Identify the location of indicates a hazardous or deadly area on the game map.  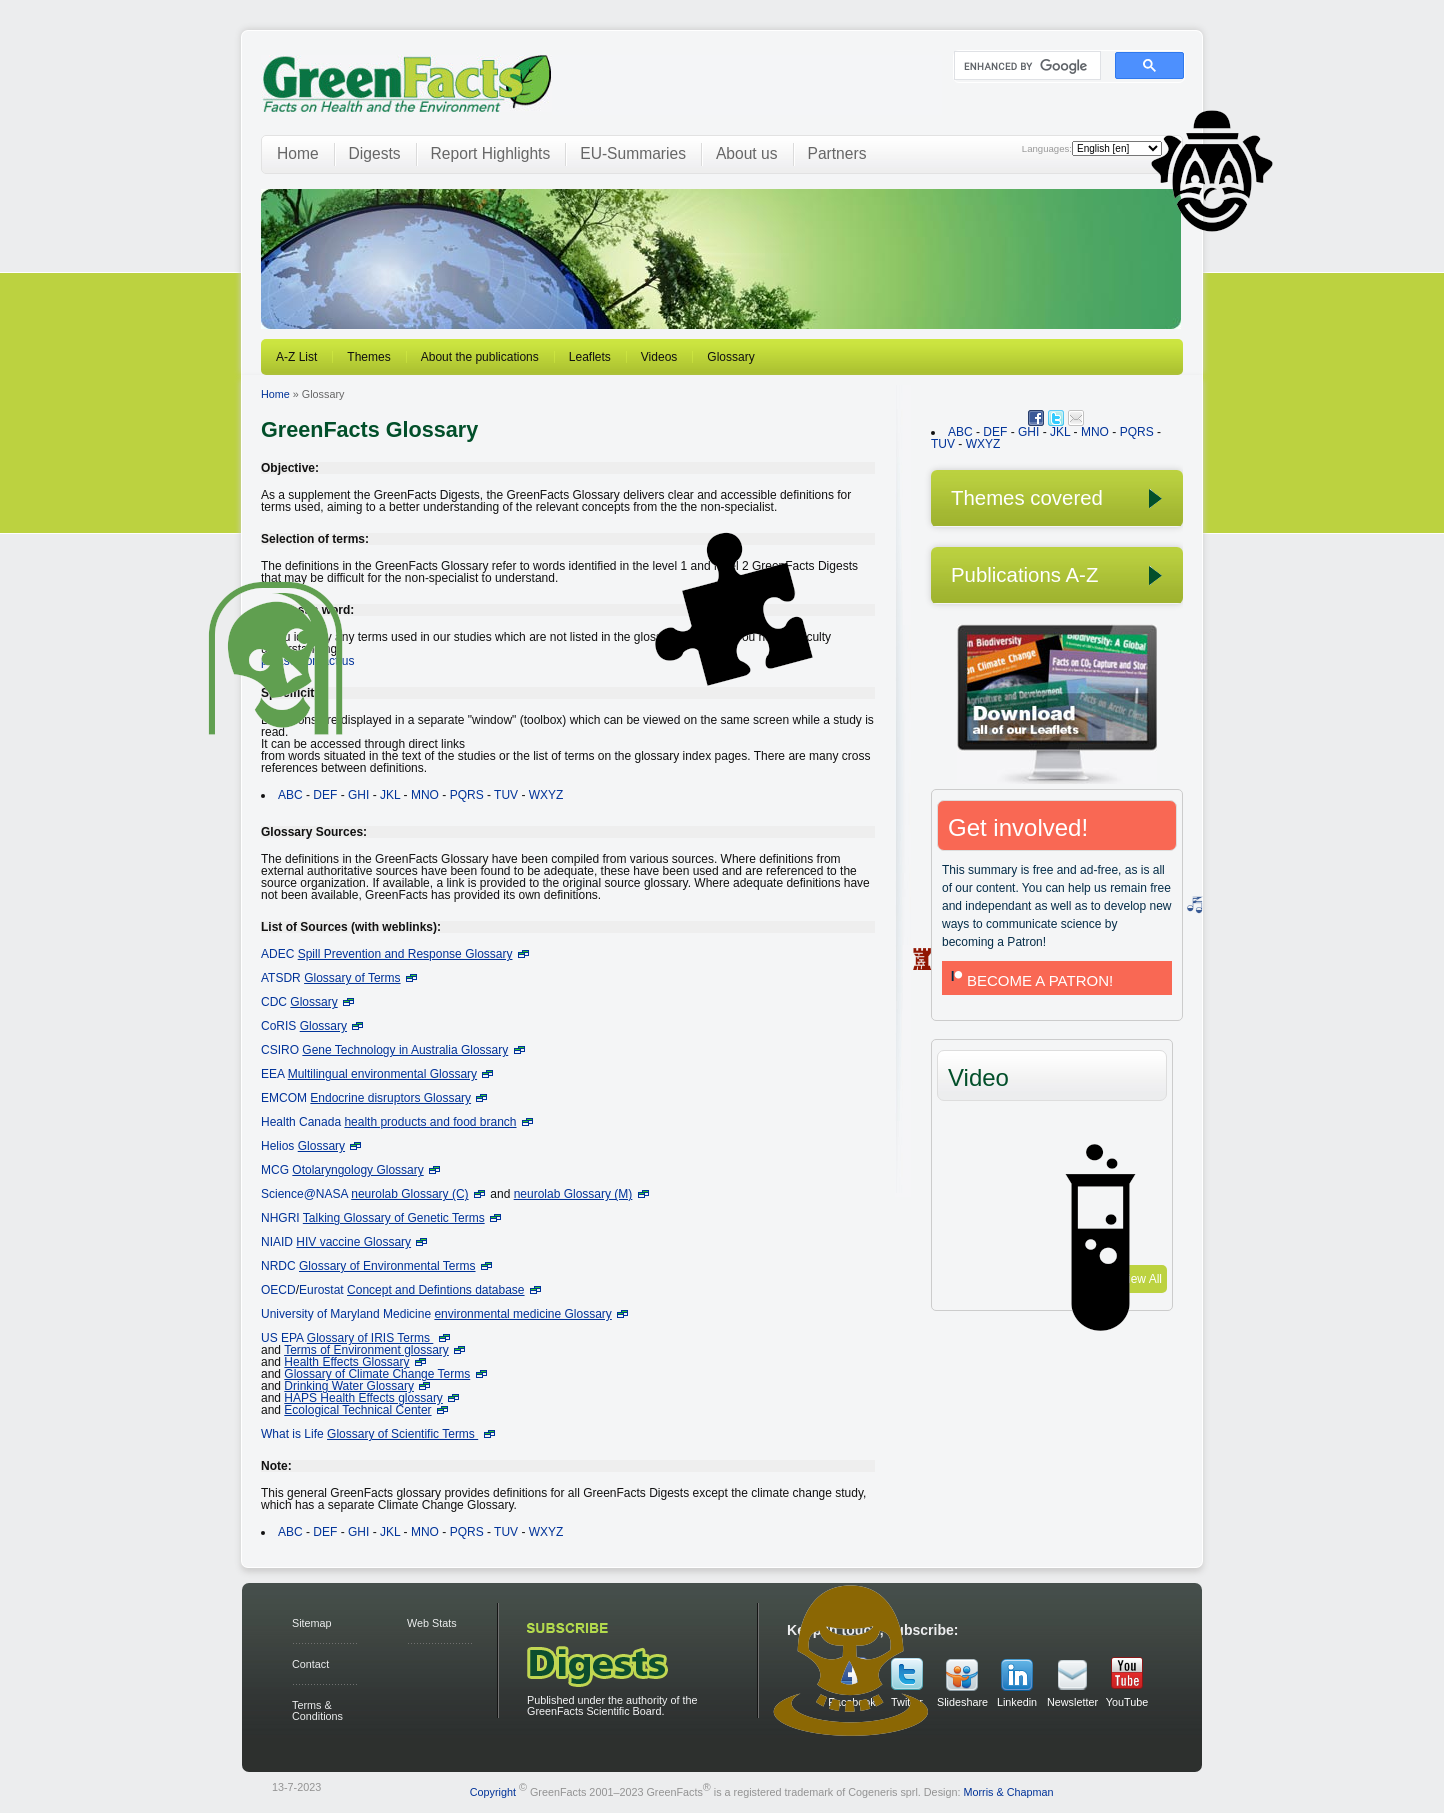
(851, 1662).